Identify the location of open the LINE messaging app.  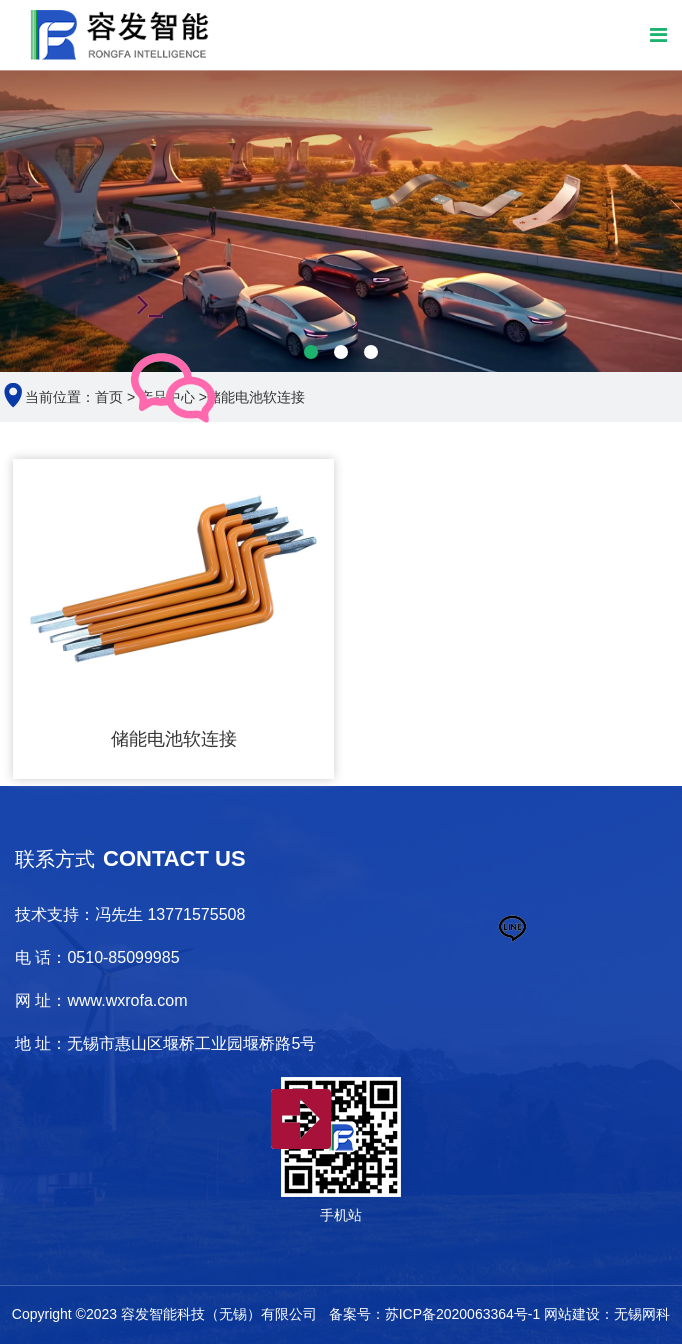
(512, 928).